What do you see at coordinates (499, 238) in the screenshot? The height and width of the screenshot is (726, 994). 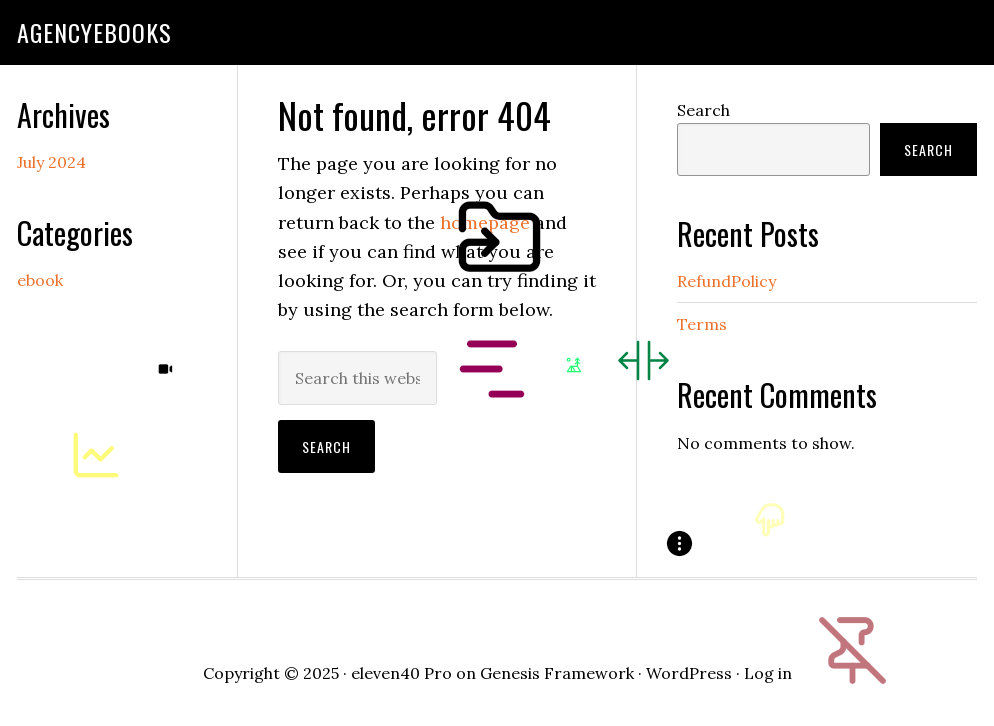 I see `create a symbolic link to this folder` at bounding box center [499, 238].